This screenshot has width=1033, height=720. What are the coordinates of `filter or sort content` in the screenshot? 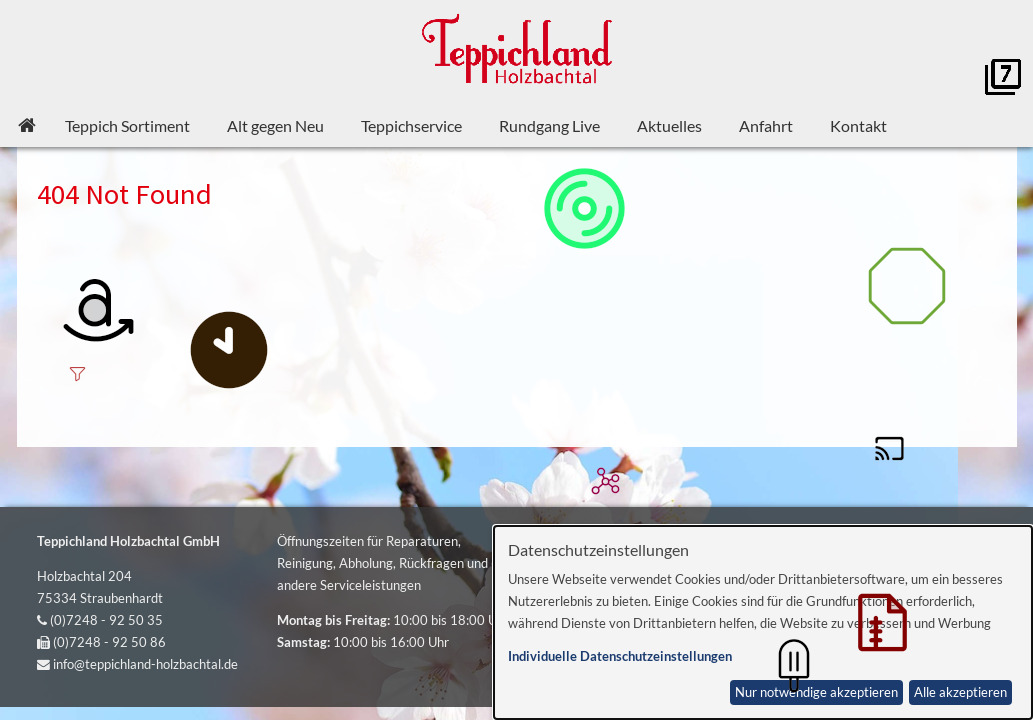 It's located at (77, 373).